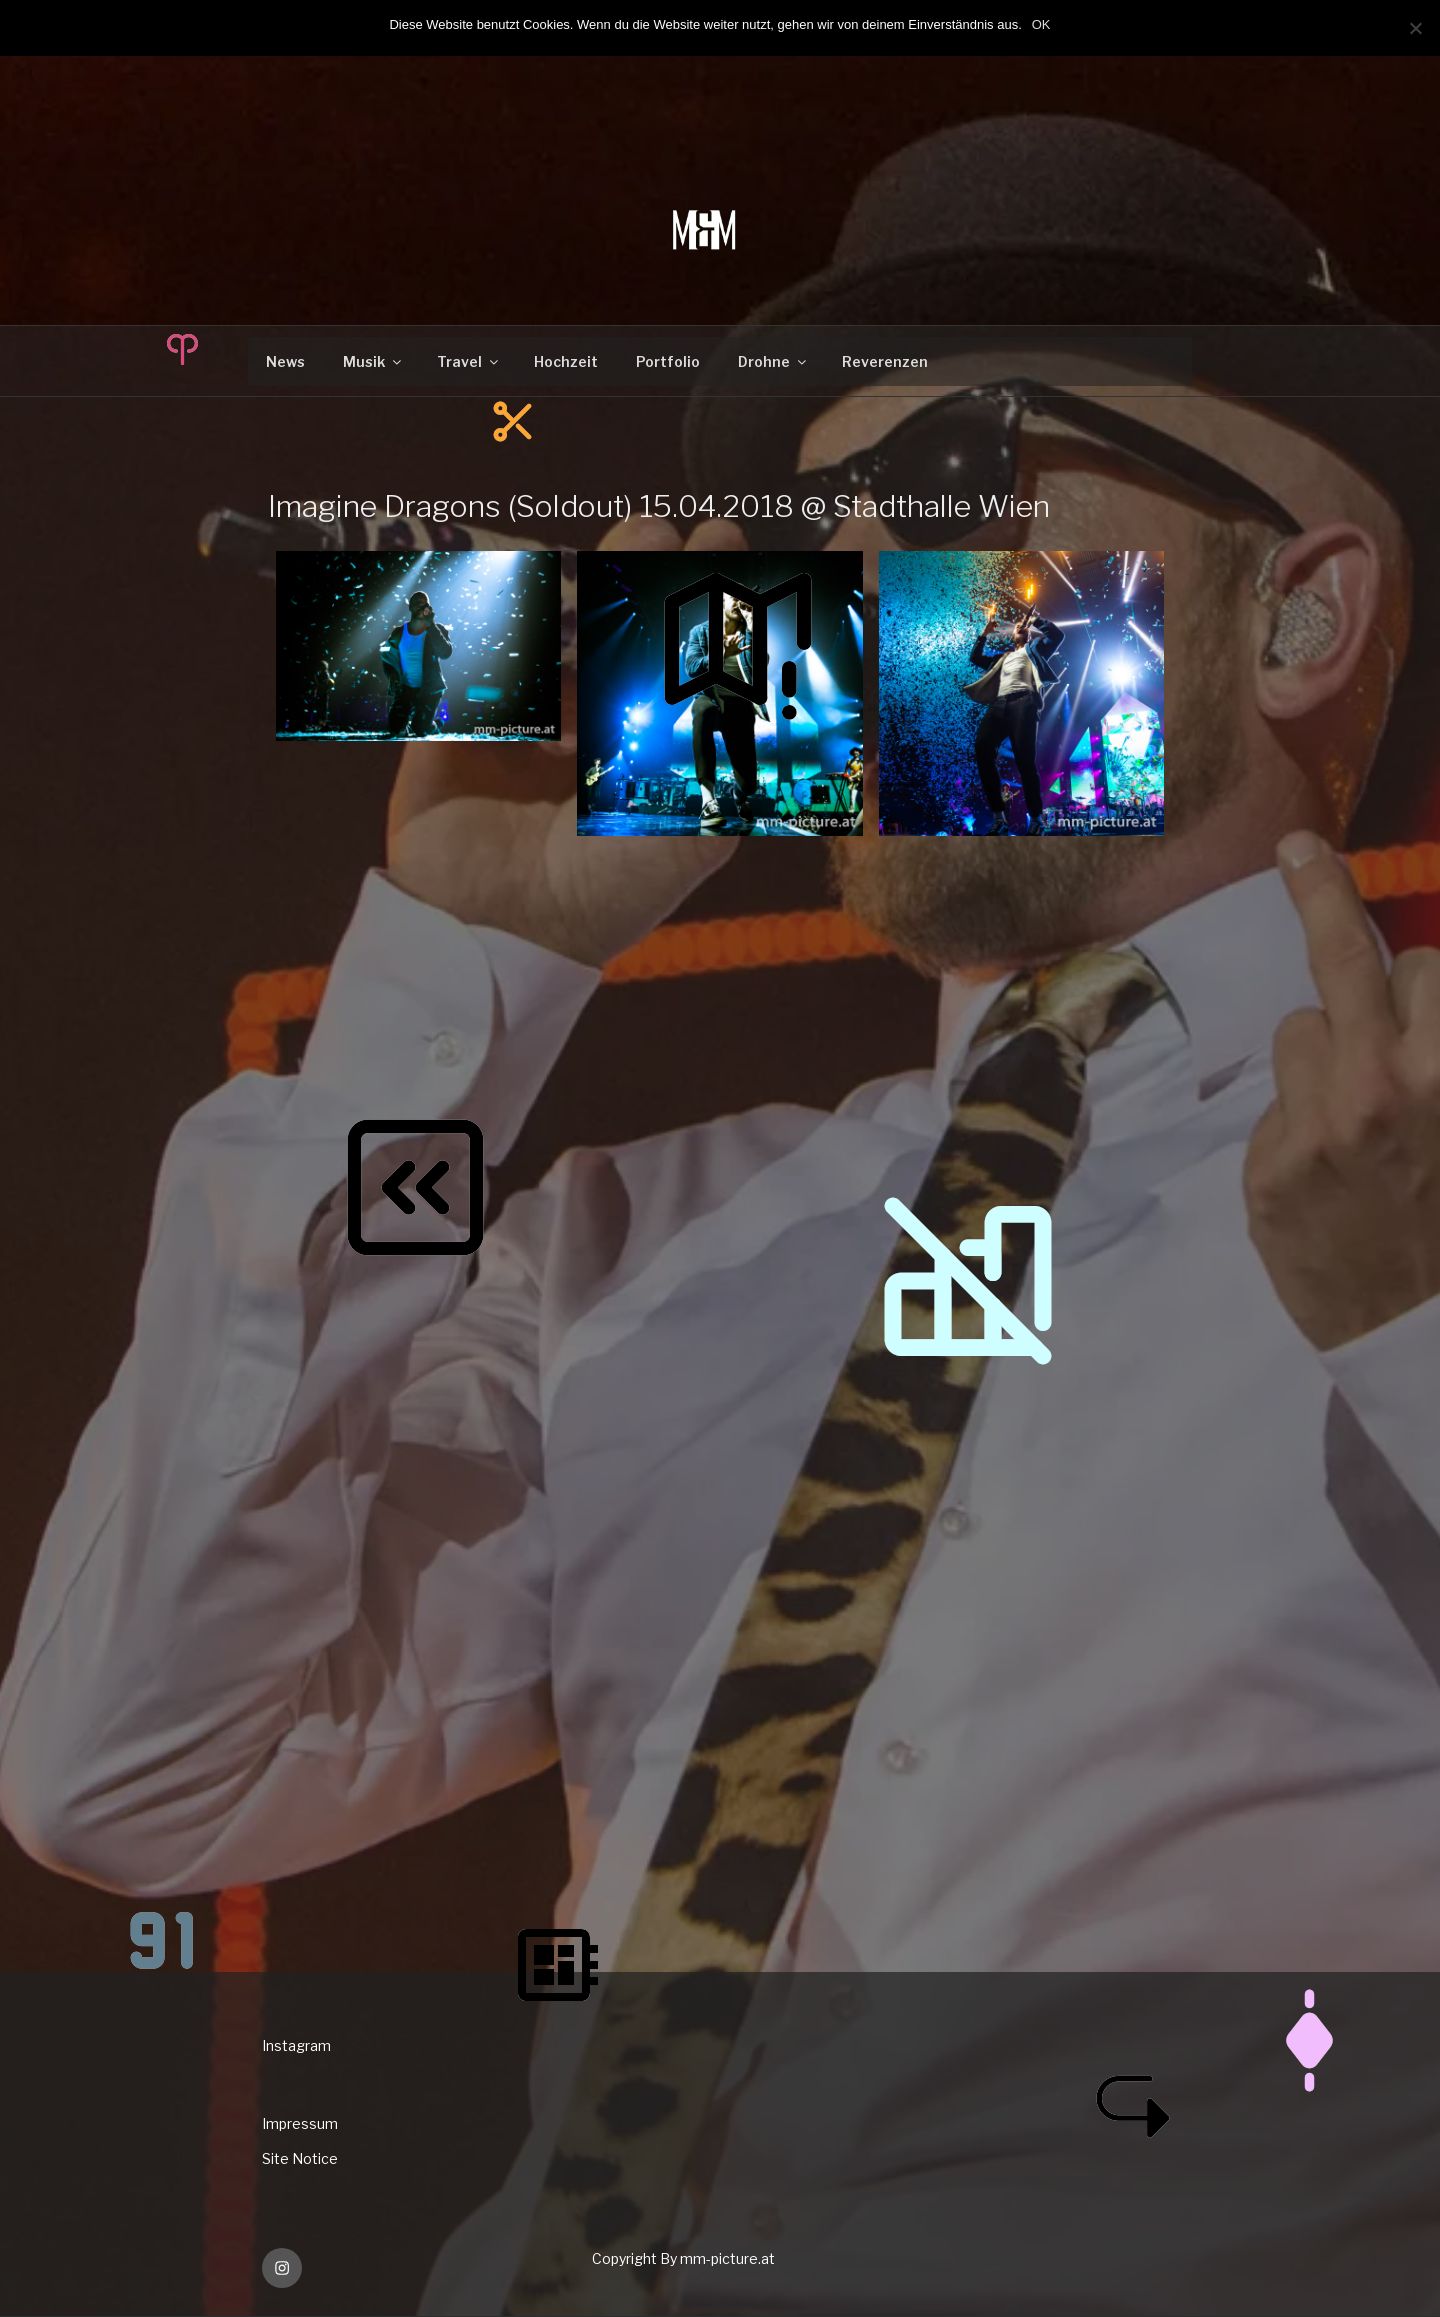 The image size is (1440, 2317). What do you see at coordinates (738, 639) in the screenshot?
I see `map error or issue detected` at bounding box center [738, 639].